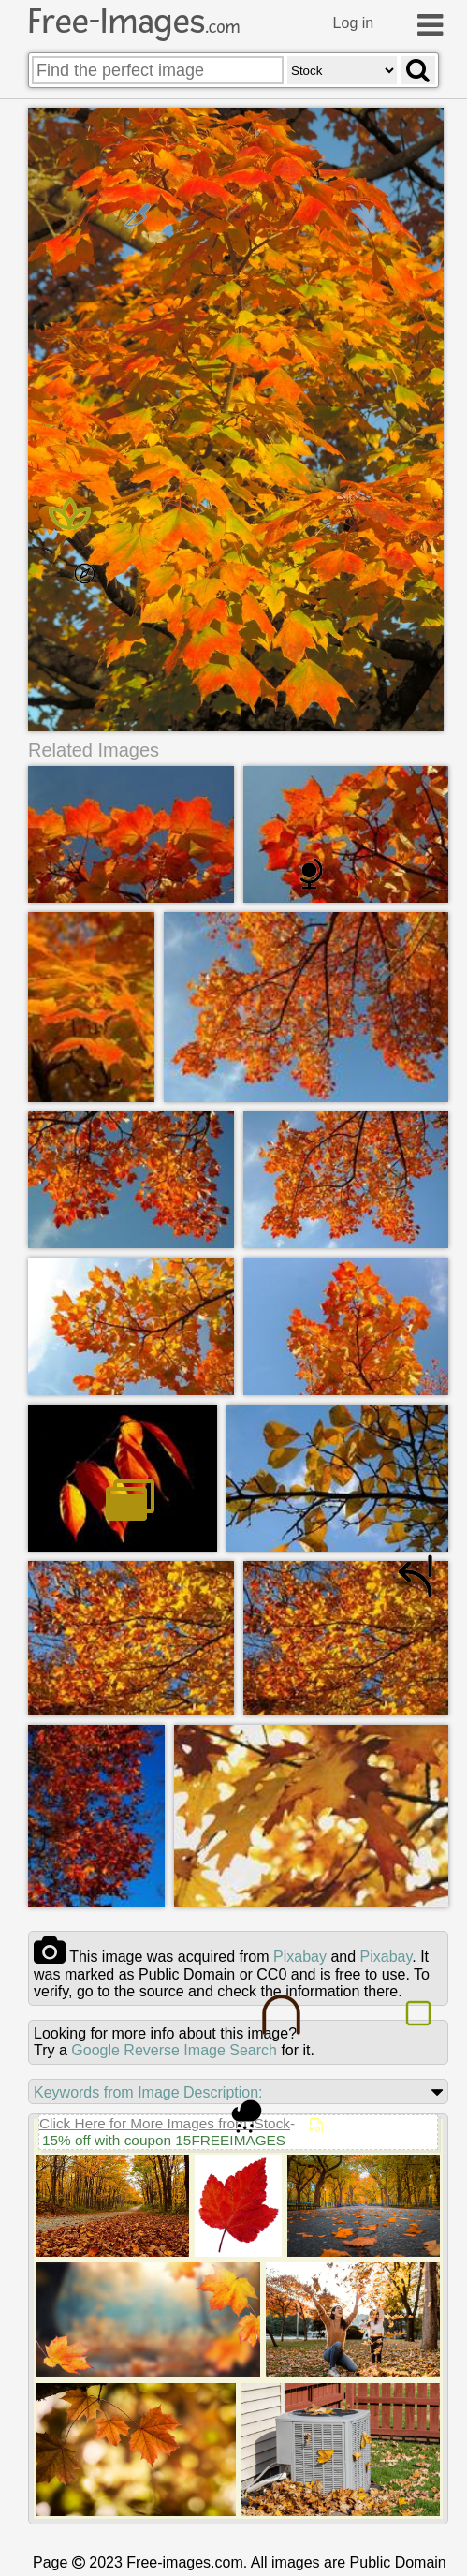 The height and width of the screenshot is (2576, 467). Describe the element at coordinates (316, 2126) in the screenshot. I see `open a markdown file` at that location.